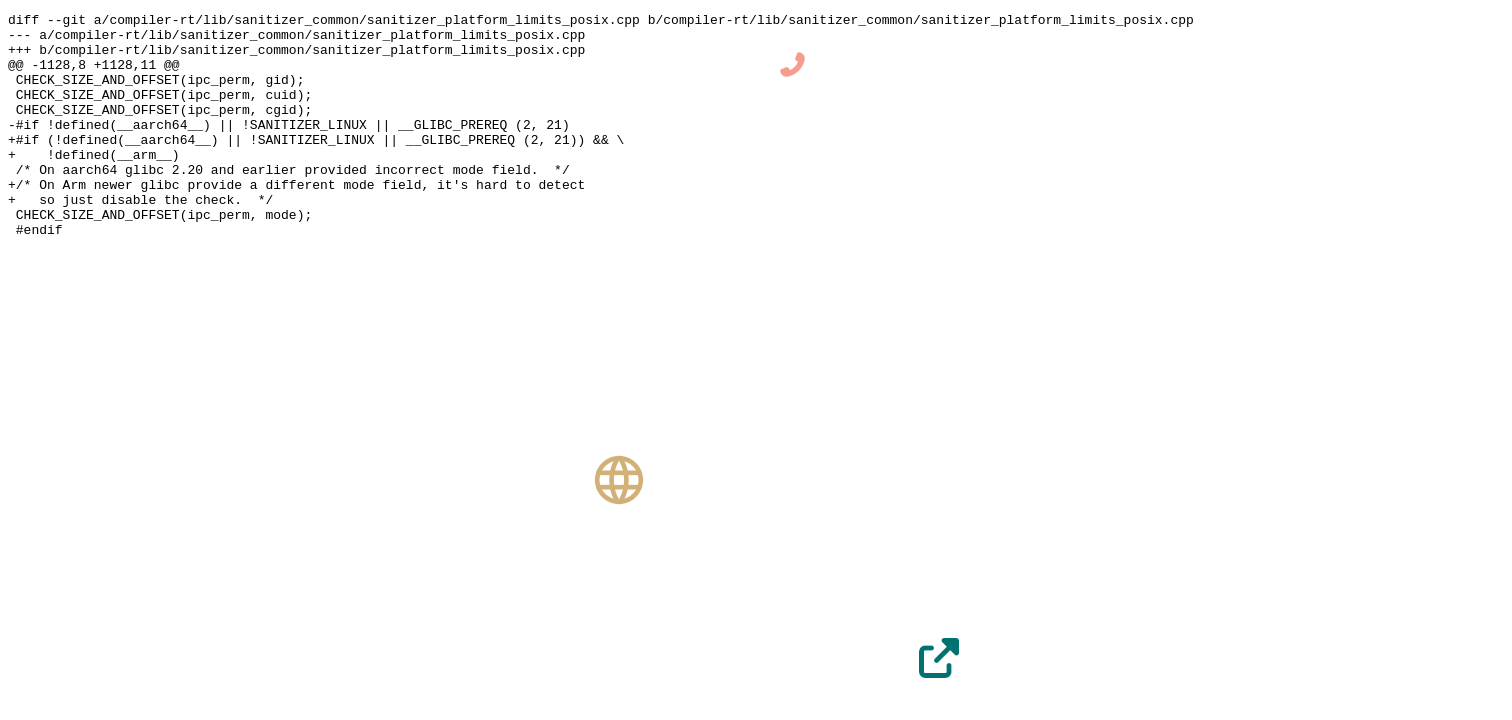 This screenshot has height=720, width=1512. What do you see at coordinates (792, 64) in the screenshot?
I see `make a phone call` at bounding box center [792, 64].